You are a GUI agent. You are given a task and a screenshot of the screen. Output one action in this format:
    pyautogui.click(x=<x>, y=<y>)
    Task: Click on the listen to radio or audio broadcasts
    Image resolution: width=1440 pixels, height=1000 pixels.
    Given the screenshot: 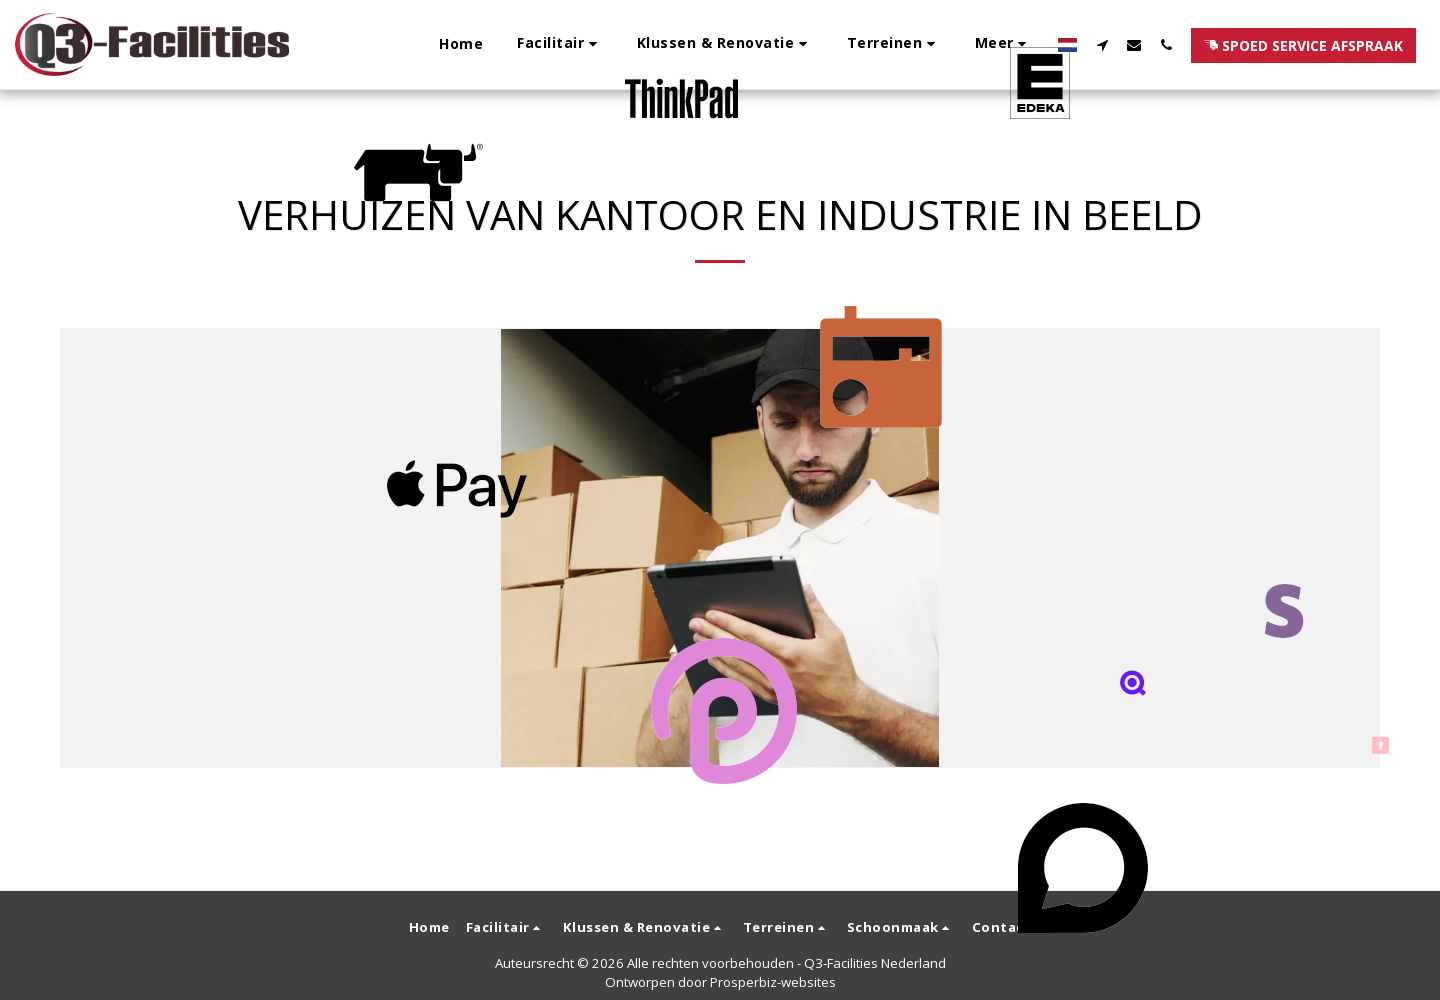 What is the action you would take?
    pyautogui.click(x=881, y=373)
    